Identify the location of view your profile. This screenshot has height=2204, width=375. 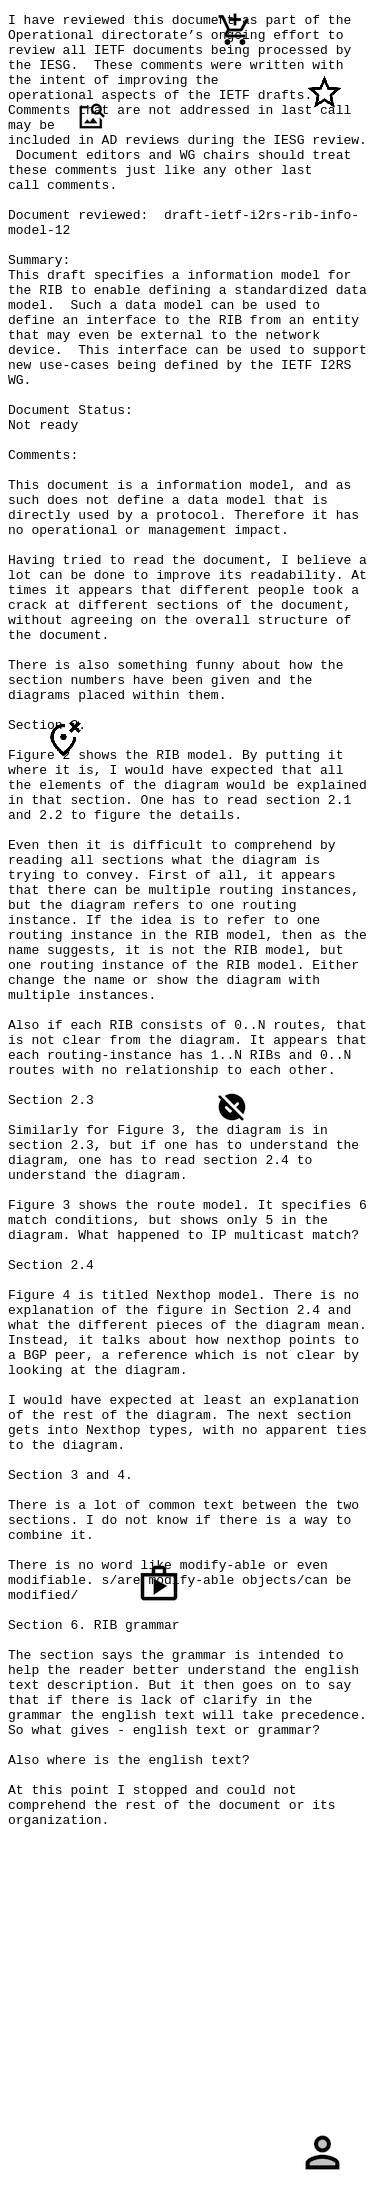
(322, 2152).